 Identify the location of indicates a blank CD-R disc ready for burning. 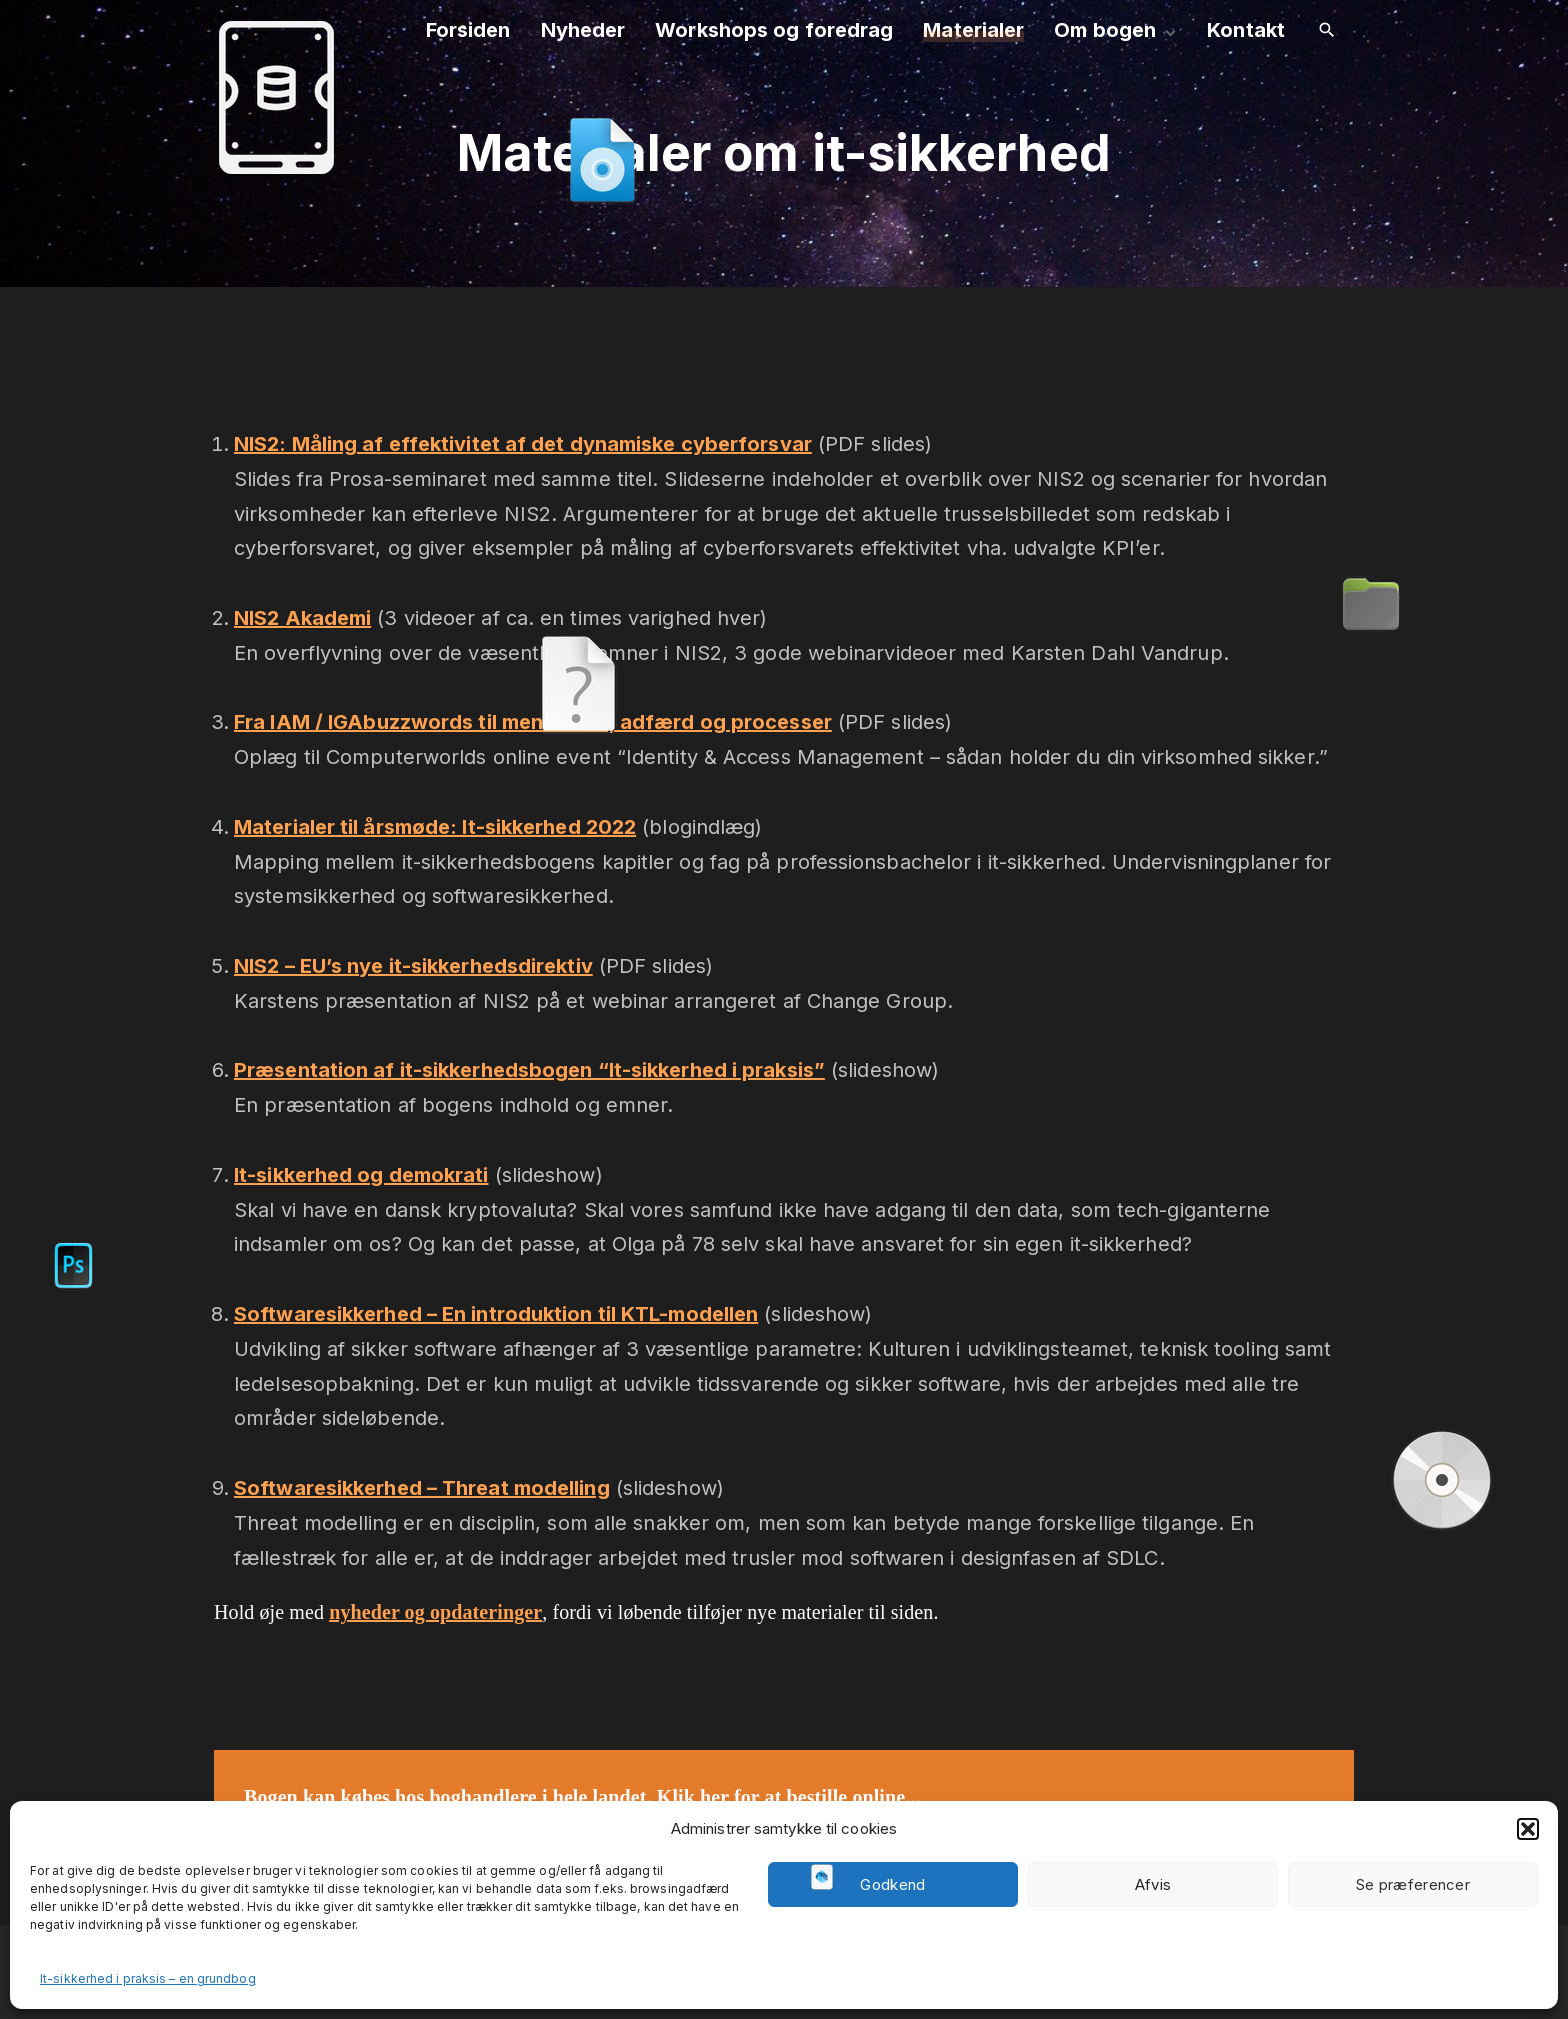
(1442, 1480).